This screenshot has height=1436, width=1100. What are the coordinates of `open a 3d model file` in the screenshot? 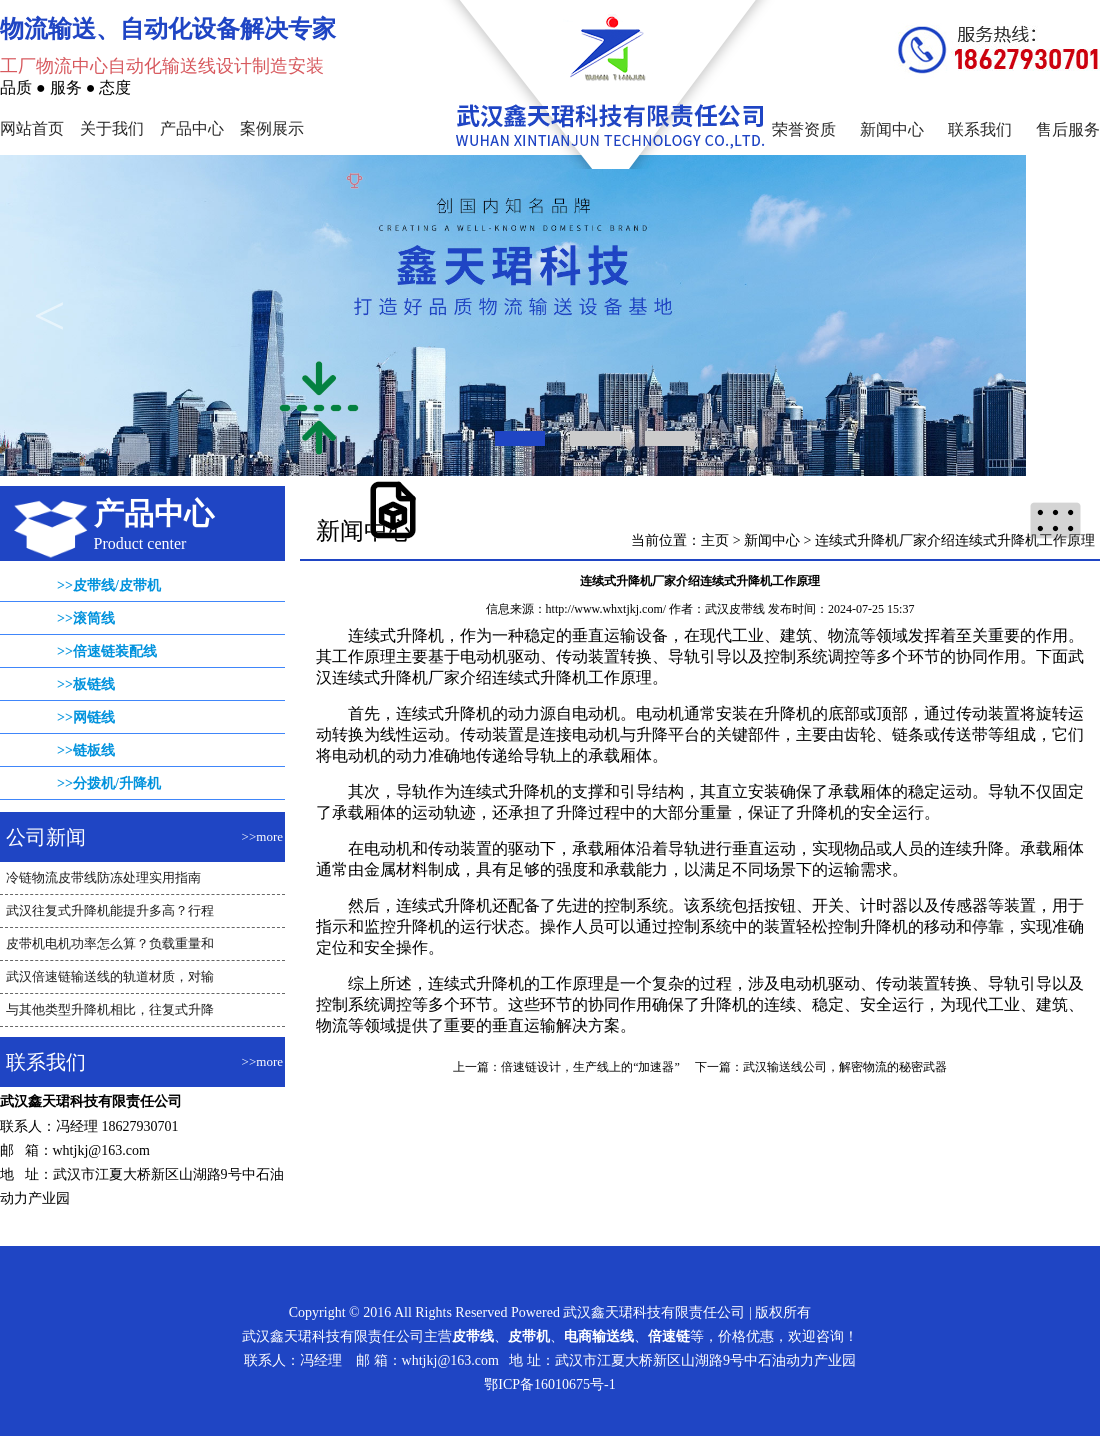 It's located at (393, 510).